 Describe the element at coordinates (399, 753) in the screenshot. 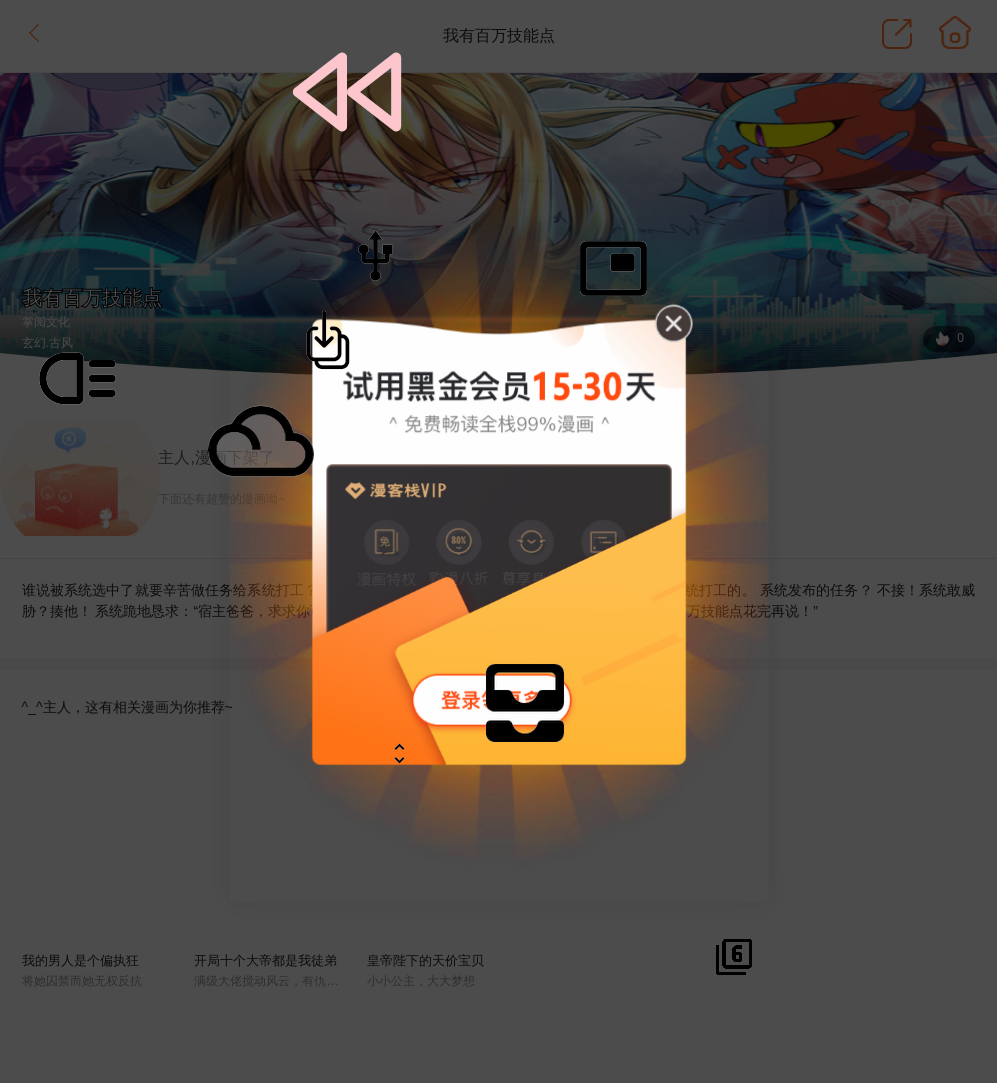

I see `expand to show more content` at that location.